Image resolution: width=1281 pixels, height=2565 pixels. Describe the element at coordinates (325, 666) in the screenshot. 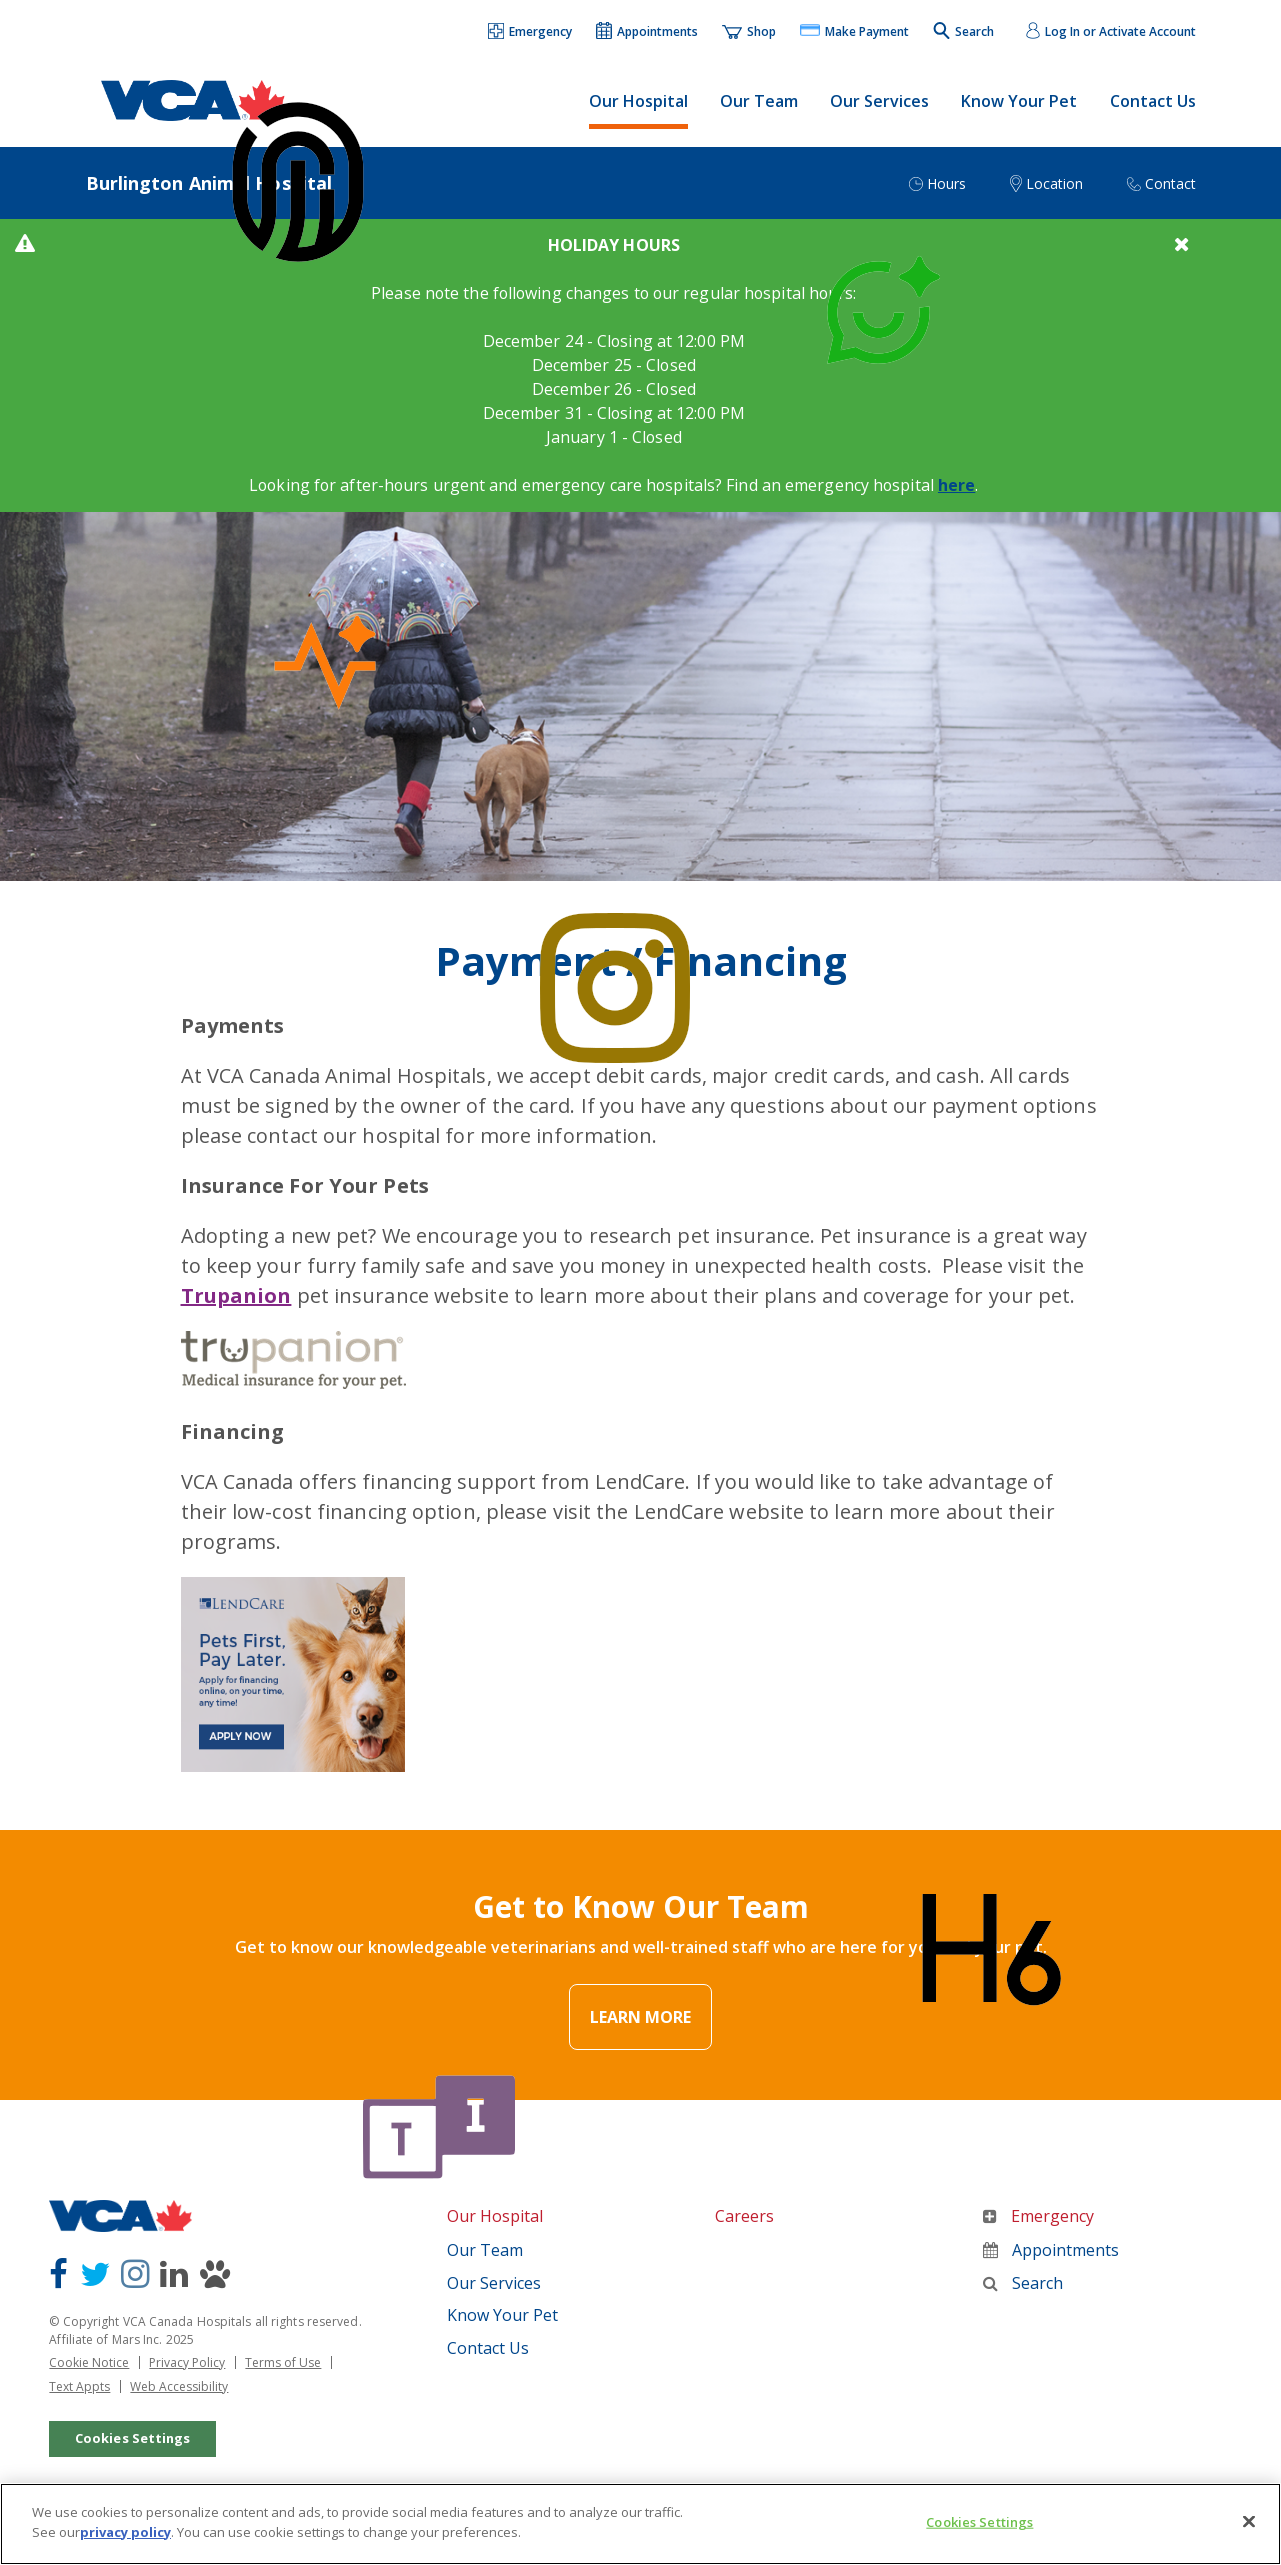

I see `access AI-powered health monitoring` at that location.